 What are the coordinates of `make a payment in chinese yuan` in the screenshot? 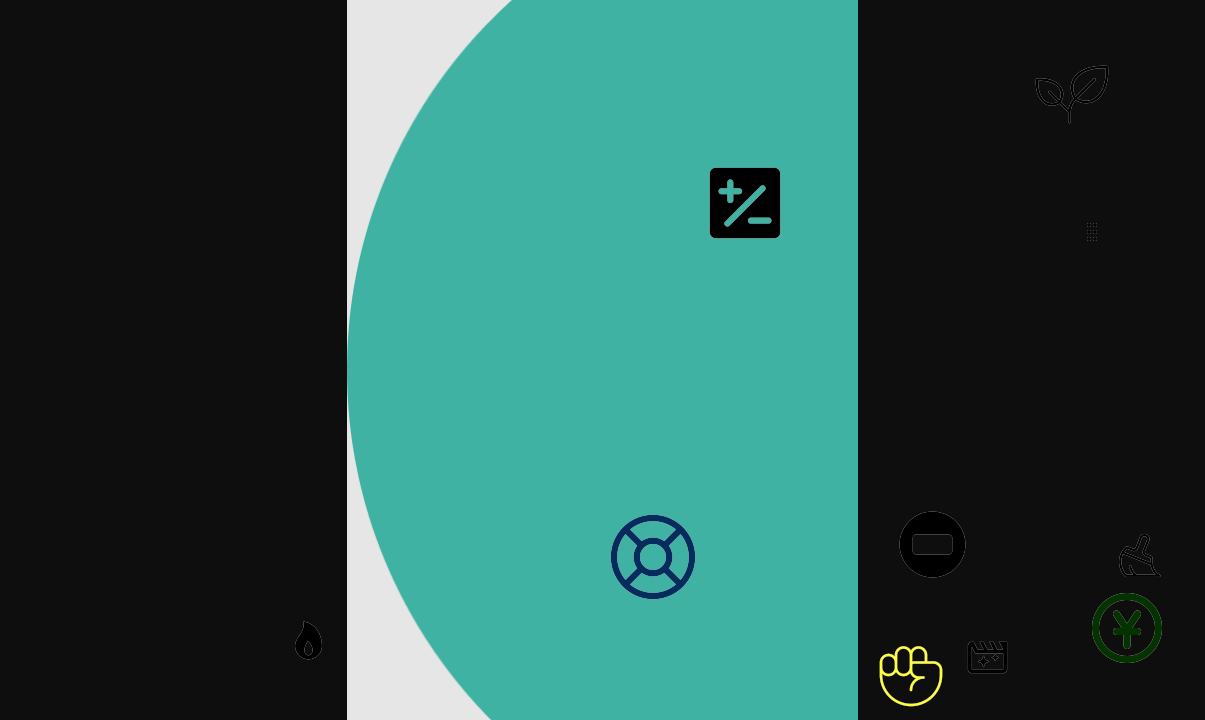 It's located at (1127, 628).